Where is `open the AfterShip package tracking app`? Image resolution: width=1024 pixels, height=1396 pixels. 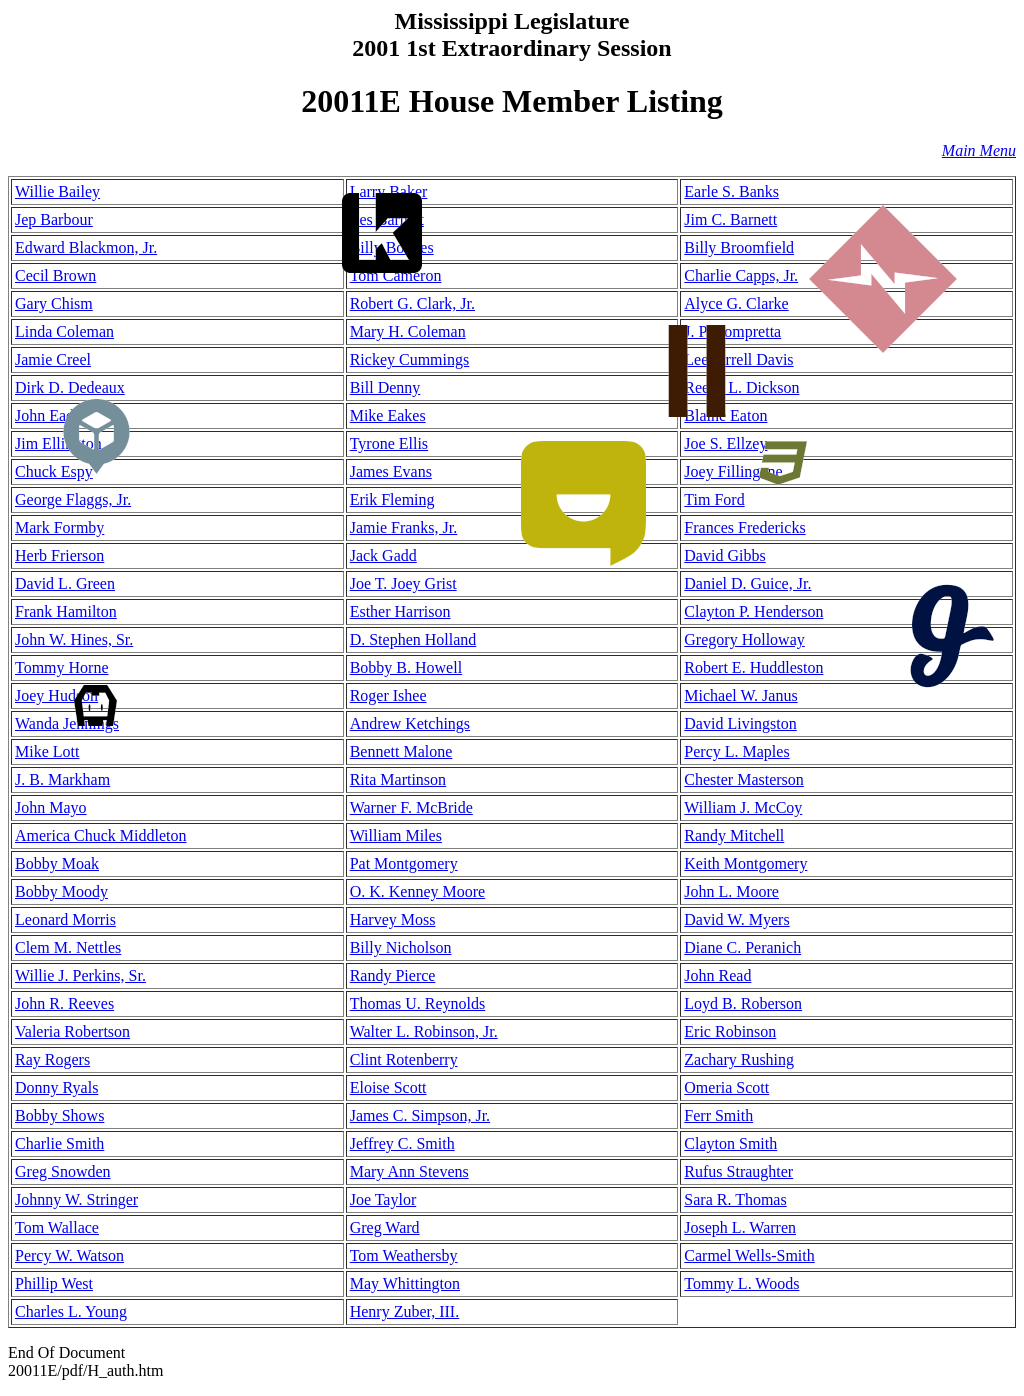
open the AfterShip package tracking app is located at coordinates (96, 436).